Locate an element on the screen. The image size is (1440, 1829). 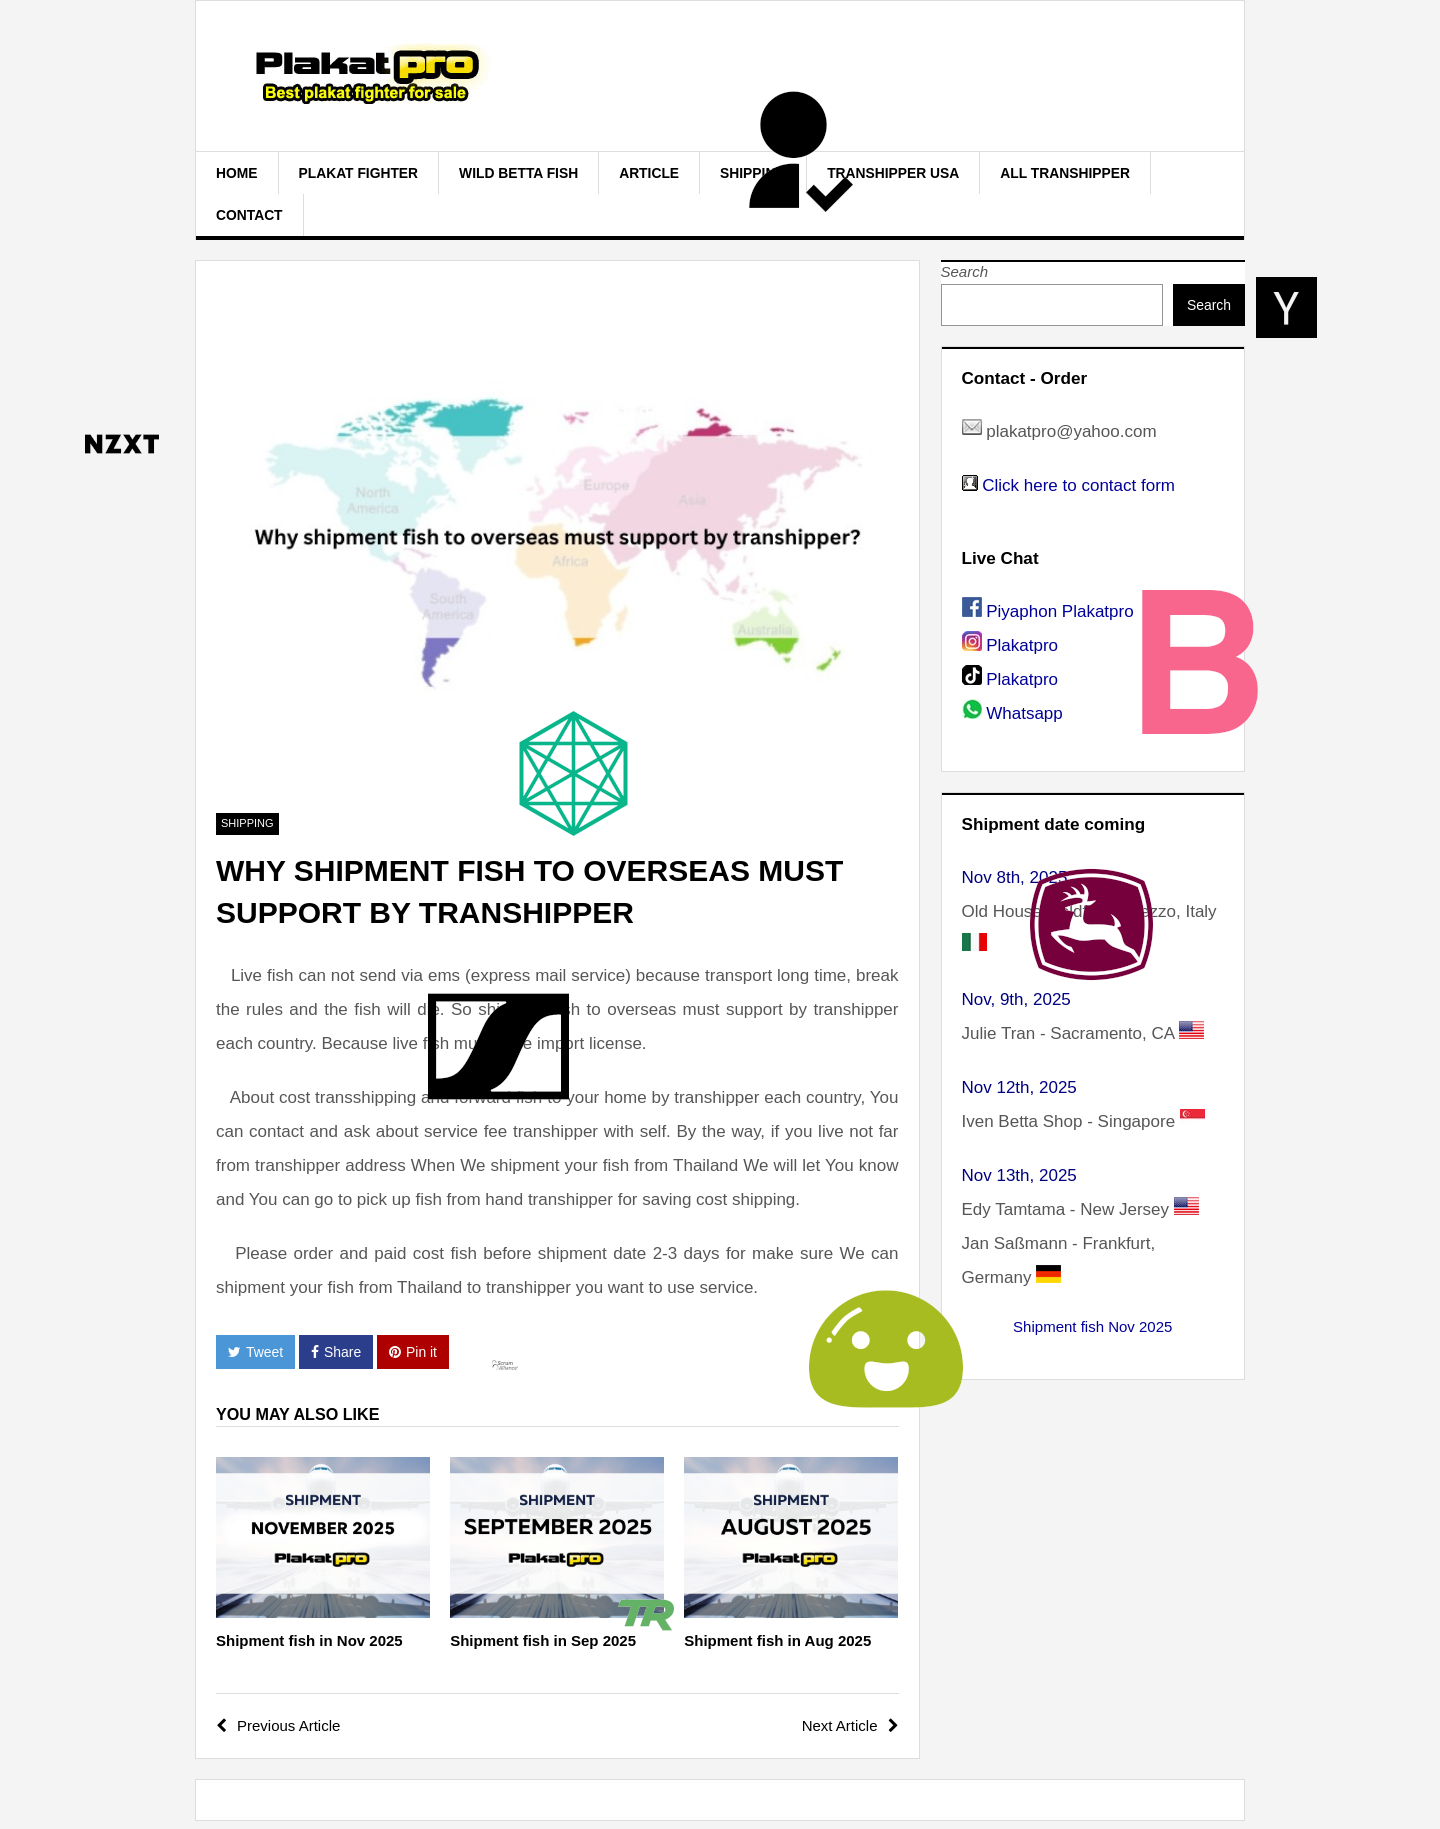
open the TrainerRoad cycling training app is located at coordinates (646, 1615).